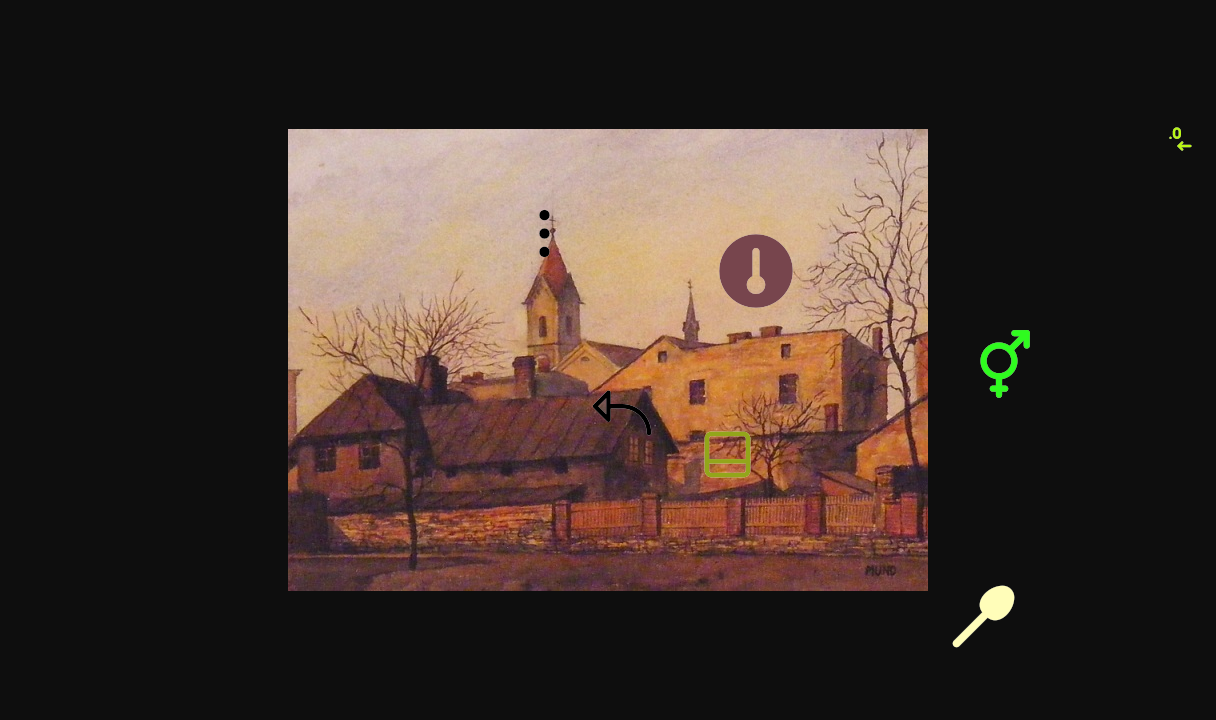 Image resolution: width=1216 pixels, height=720 pixels. I want to click on indicates gender options or settings, so click(999, 364).